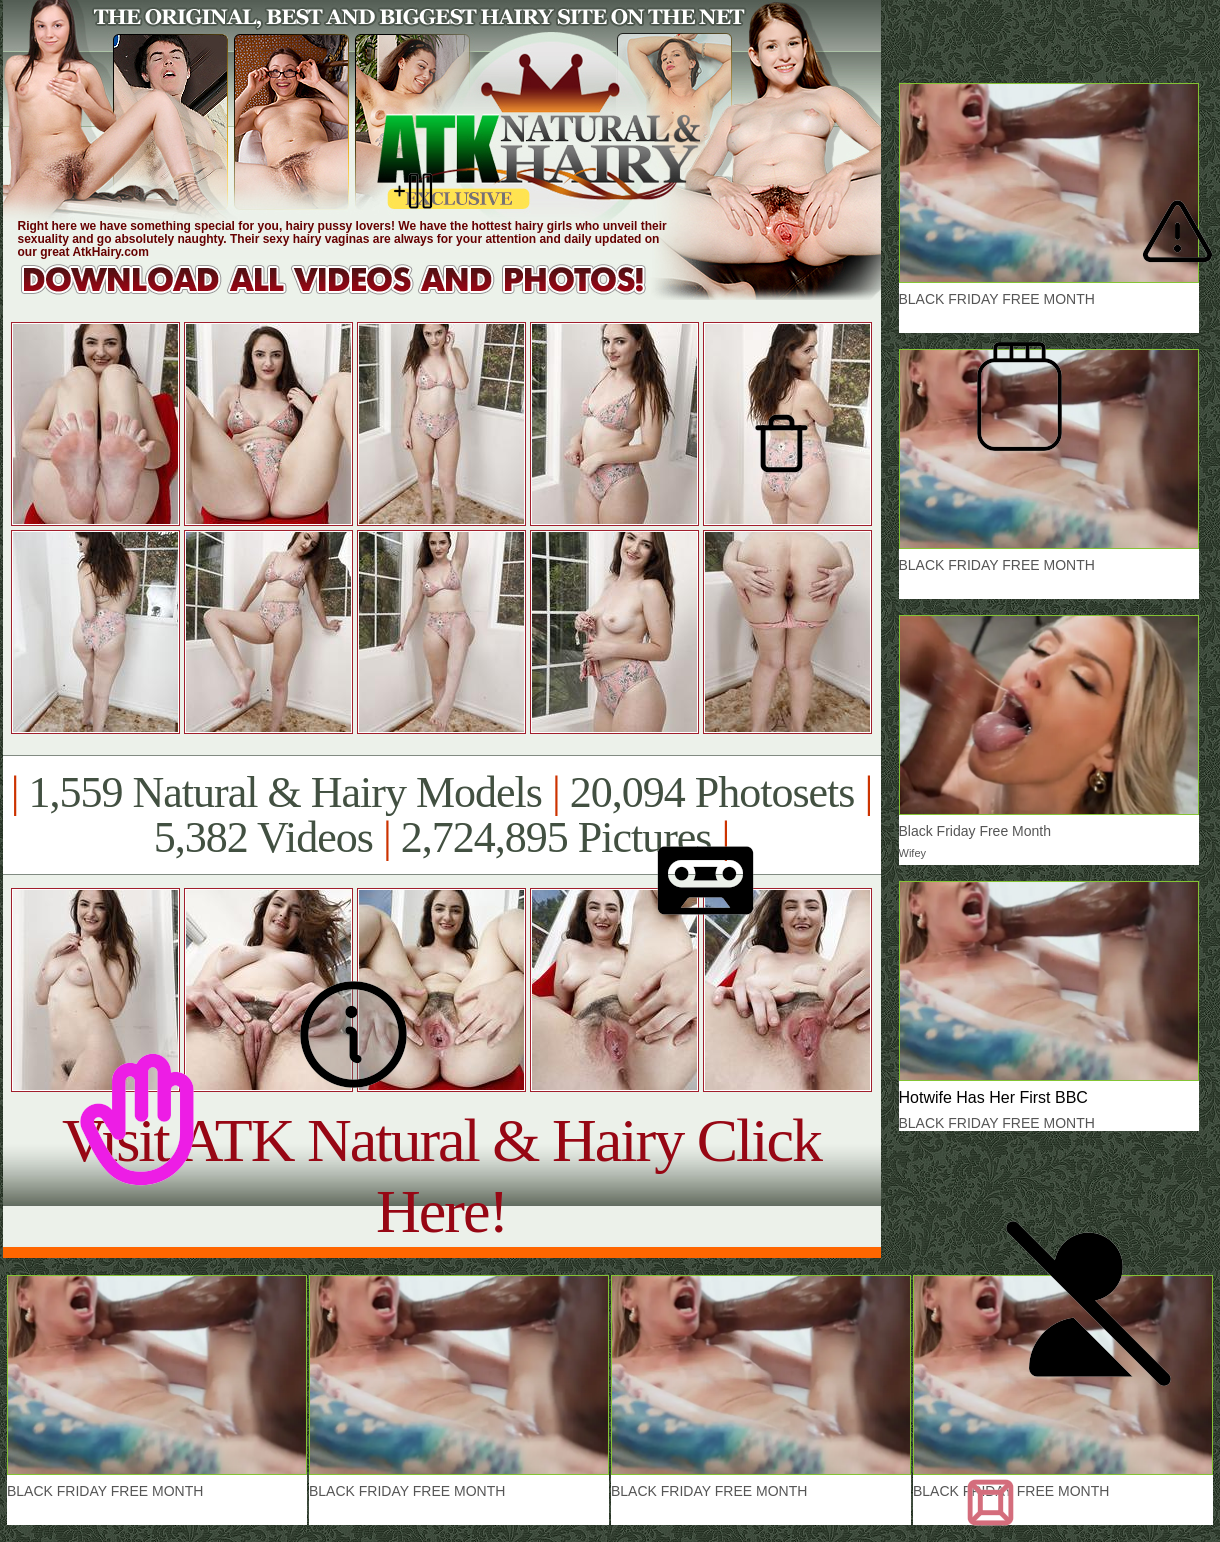 The width and height of the screenshot is (1220, 1542). Describe the element at coordinates (353, 1034) in the screenshot. I see `view more information or details` at that location.